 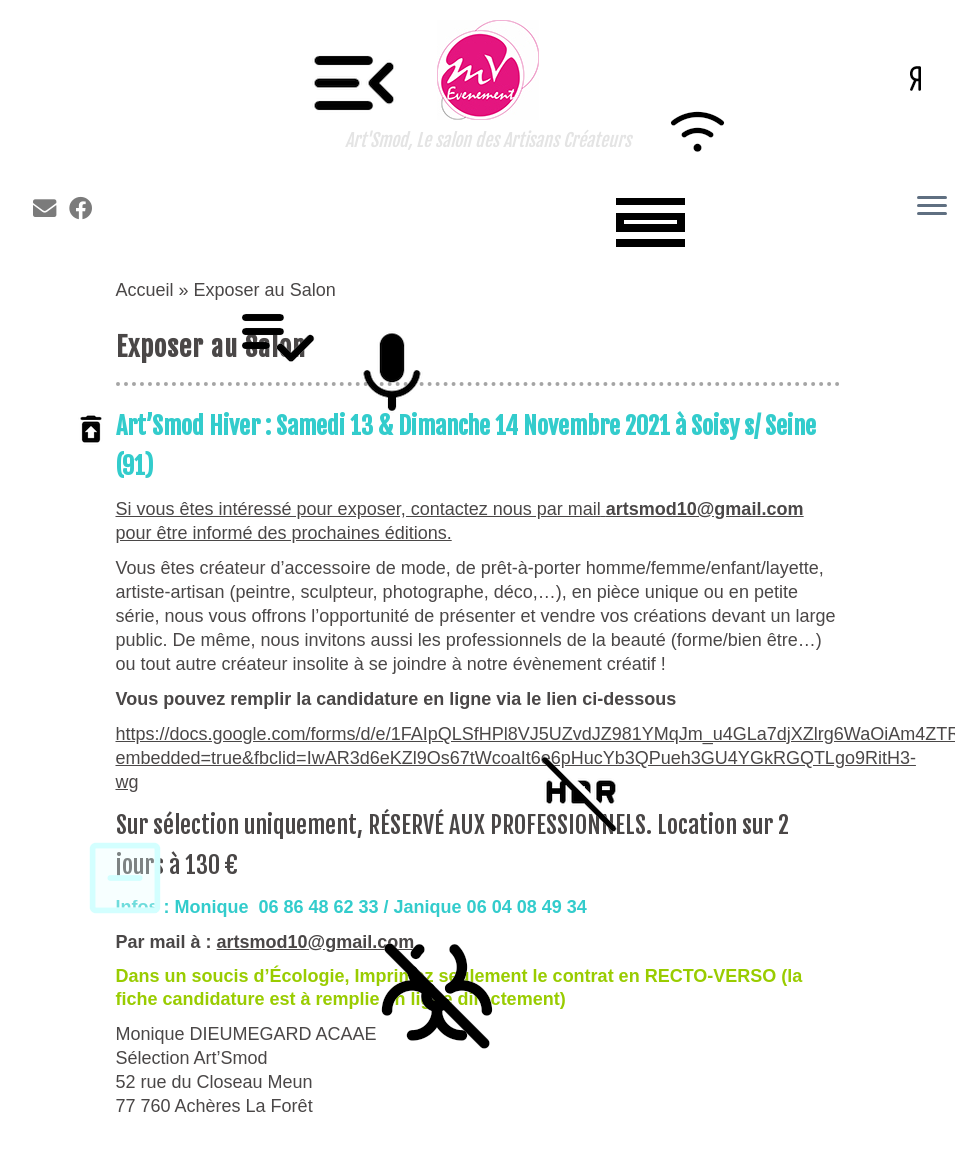 What do you see at coordinates (437, 996) in the screenshot?
I see `indicates biohazard warning is disabled` at bounding box center [437, 996].